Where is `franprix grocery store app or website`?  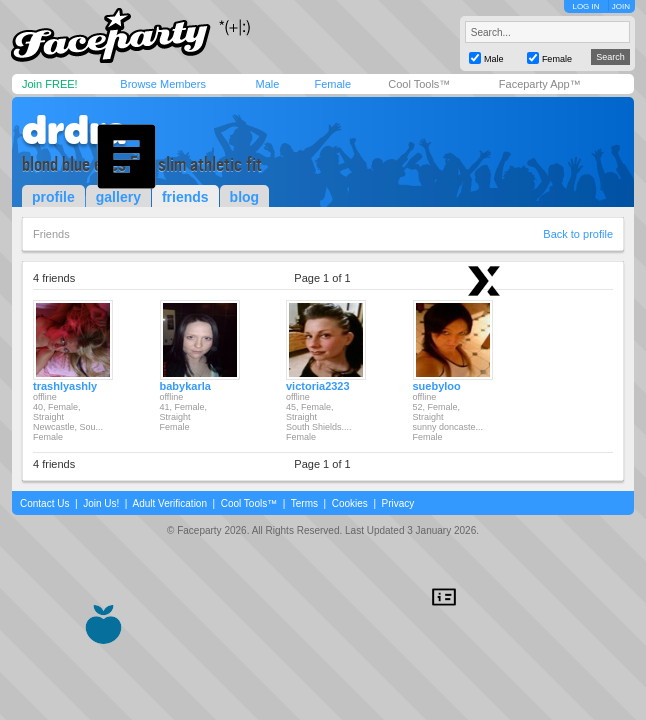 franprix grocery store app or website is located at coordinates (103, 624).